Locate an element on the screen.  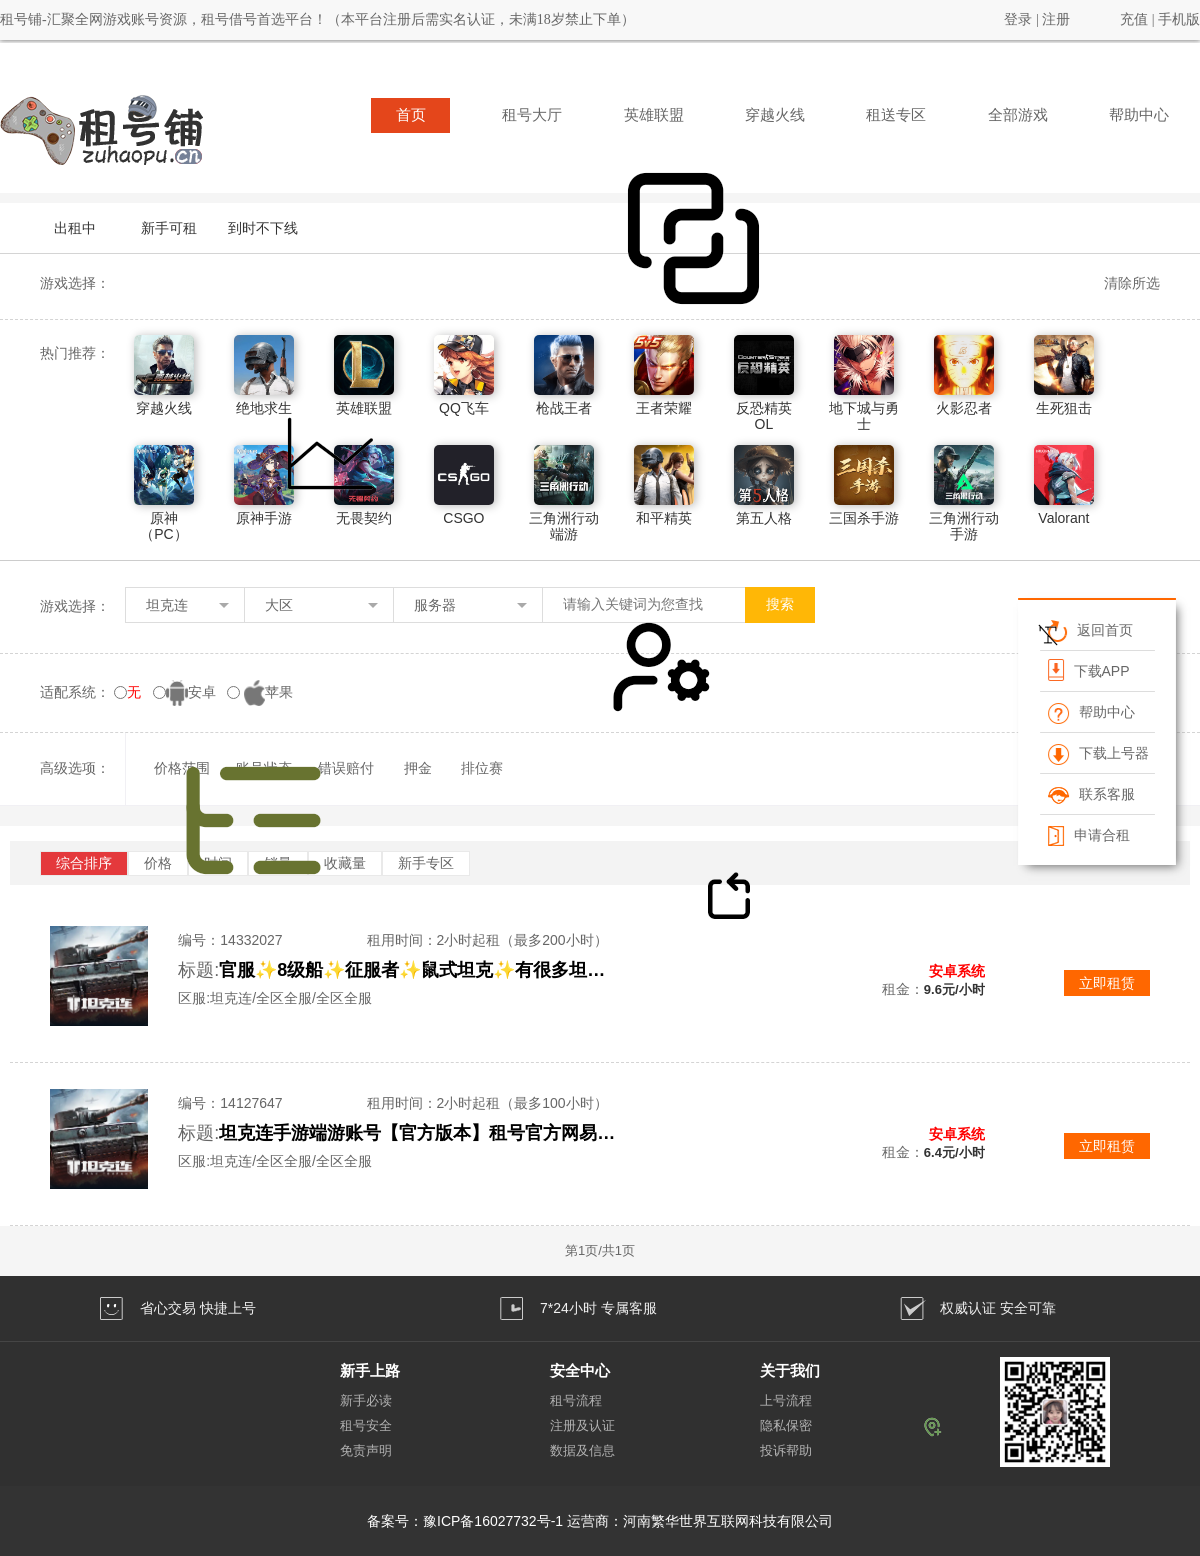
access user account settings is located at coordinates (662, 667).